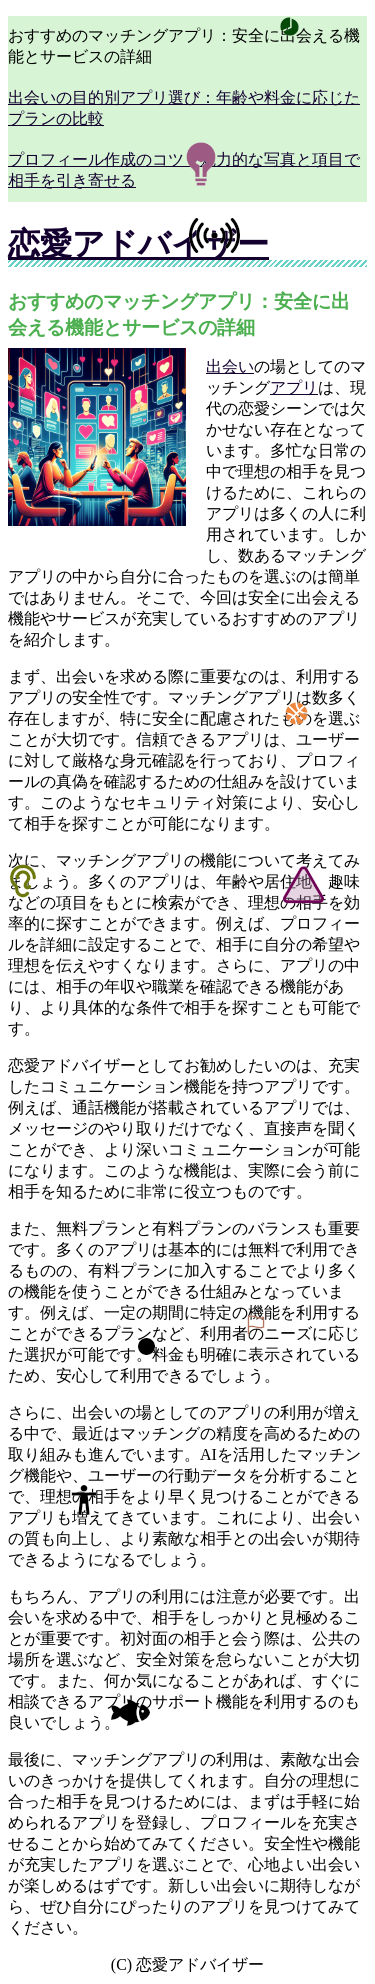 The width and height of the screenshot is (375, 1984). Describe the element at coordinates (130, 1712) in the screenshot. I see `access fishing or aquarium features` at that location.